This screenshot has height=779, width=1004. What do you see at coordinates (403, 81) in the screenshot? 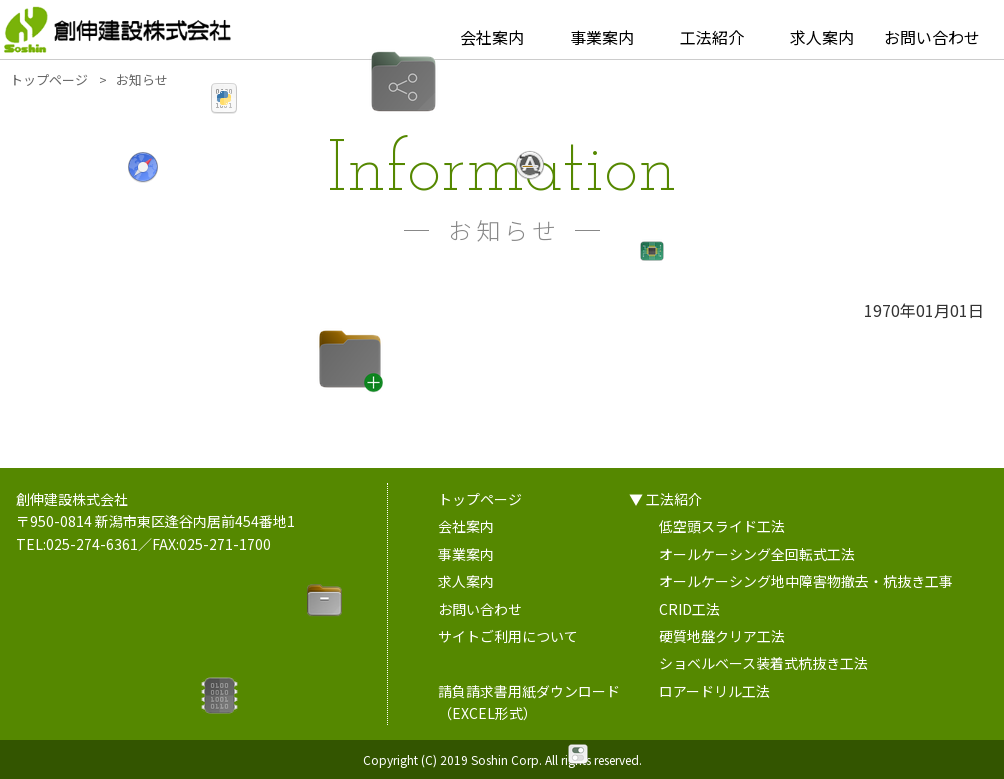
I see `open your public shared folder` at bounding box center [403, 81].